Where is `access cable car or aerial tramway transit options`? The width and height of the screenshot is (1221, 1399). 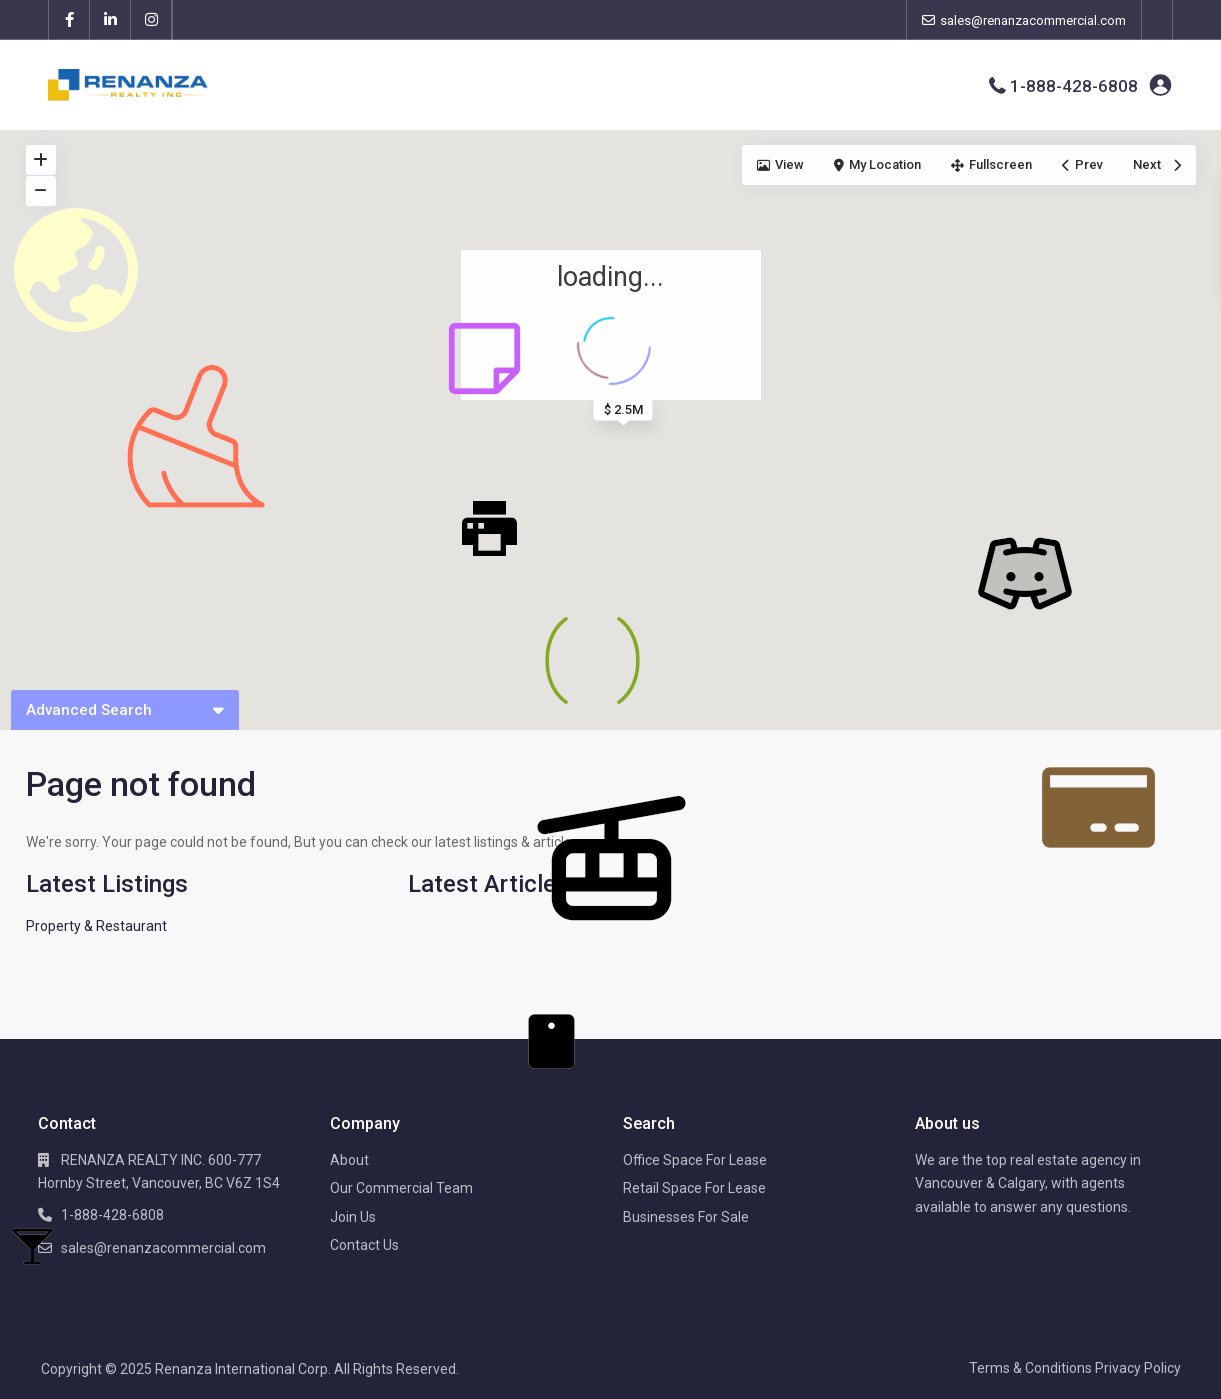 access cable car or aerial tramway transit options is located at coordinates (611, 860).